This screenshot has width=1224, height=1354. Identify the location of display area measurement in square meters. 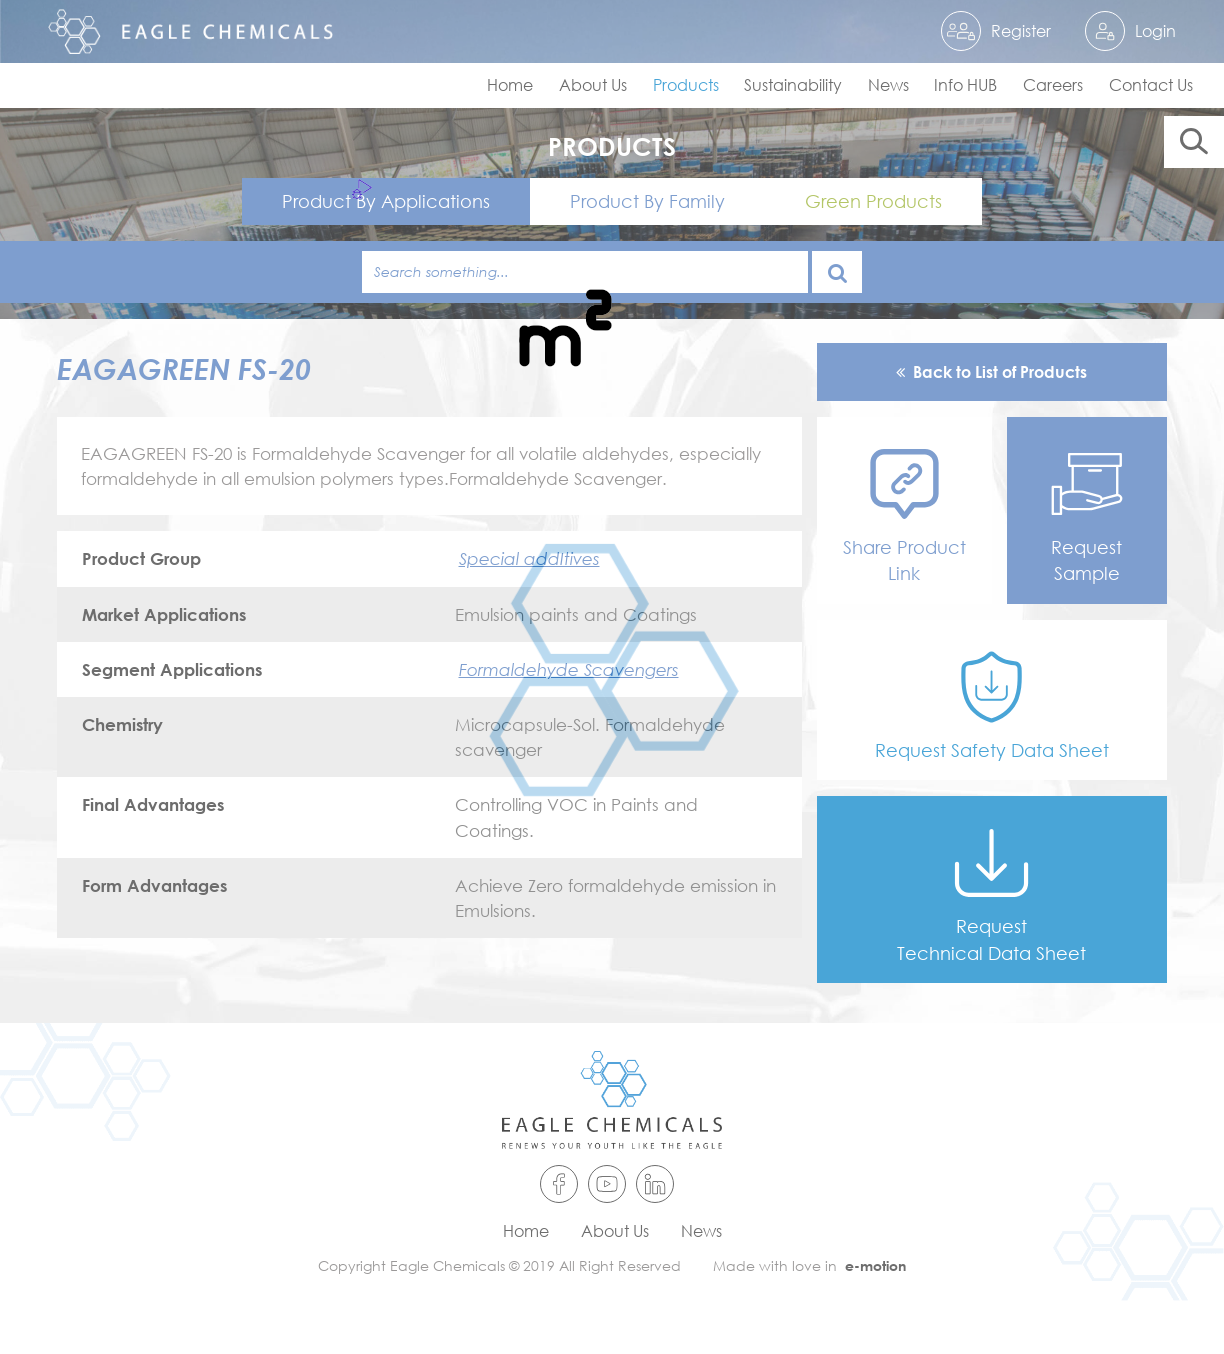
(565, 330).